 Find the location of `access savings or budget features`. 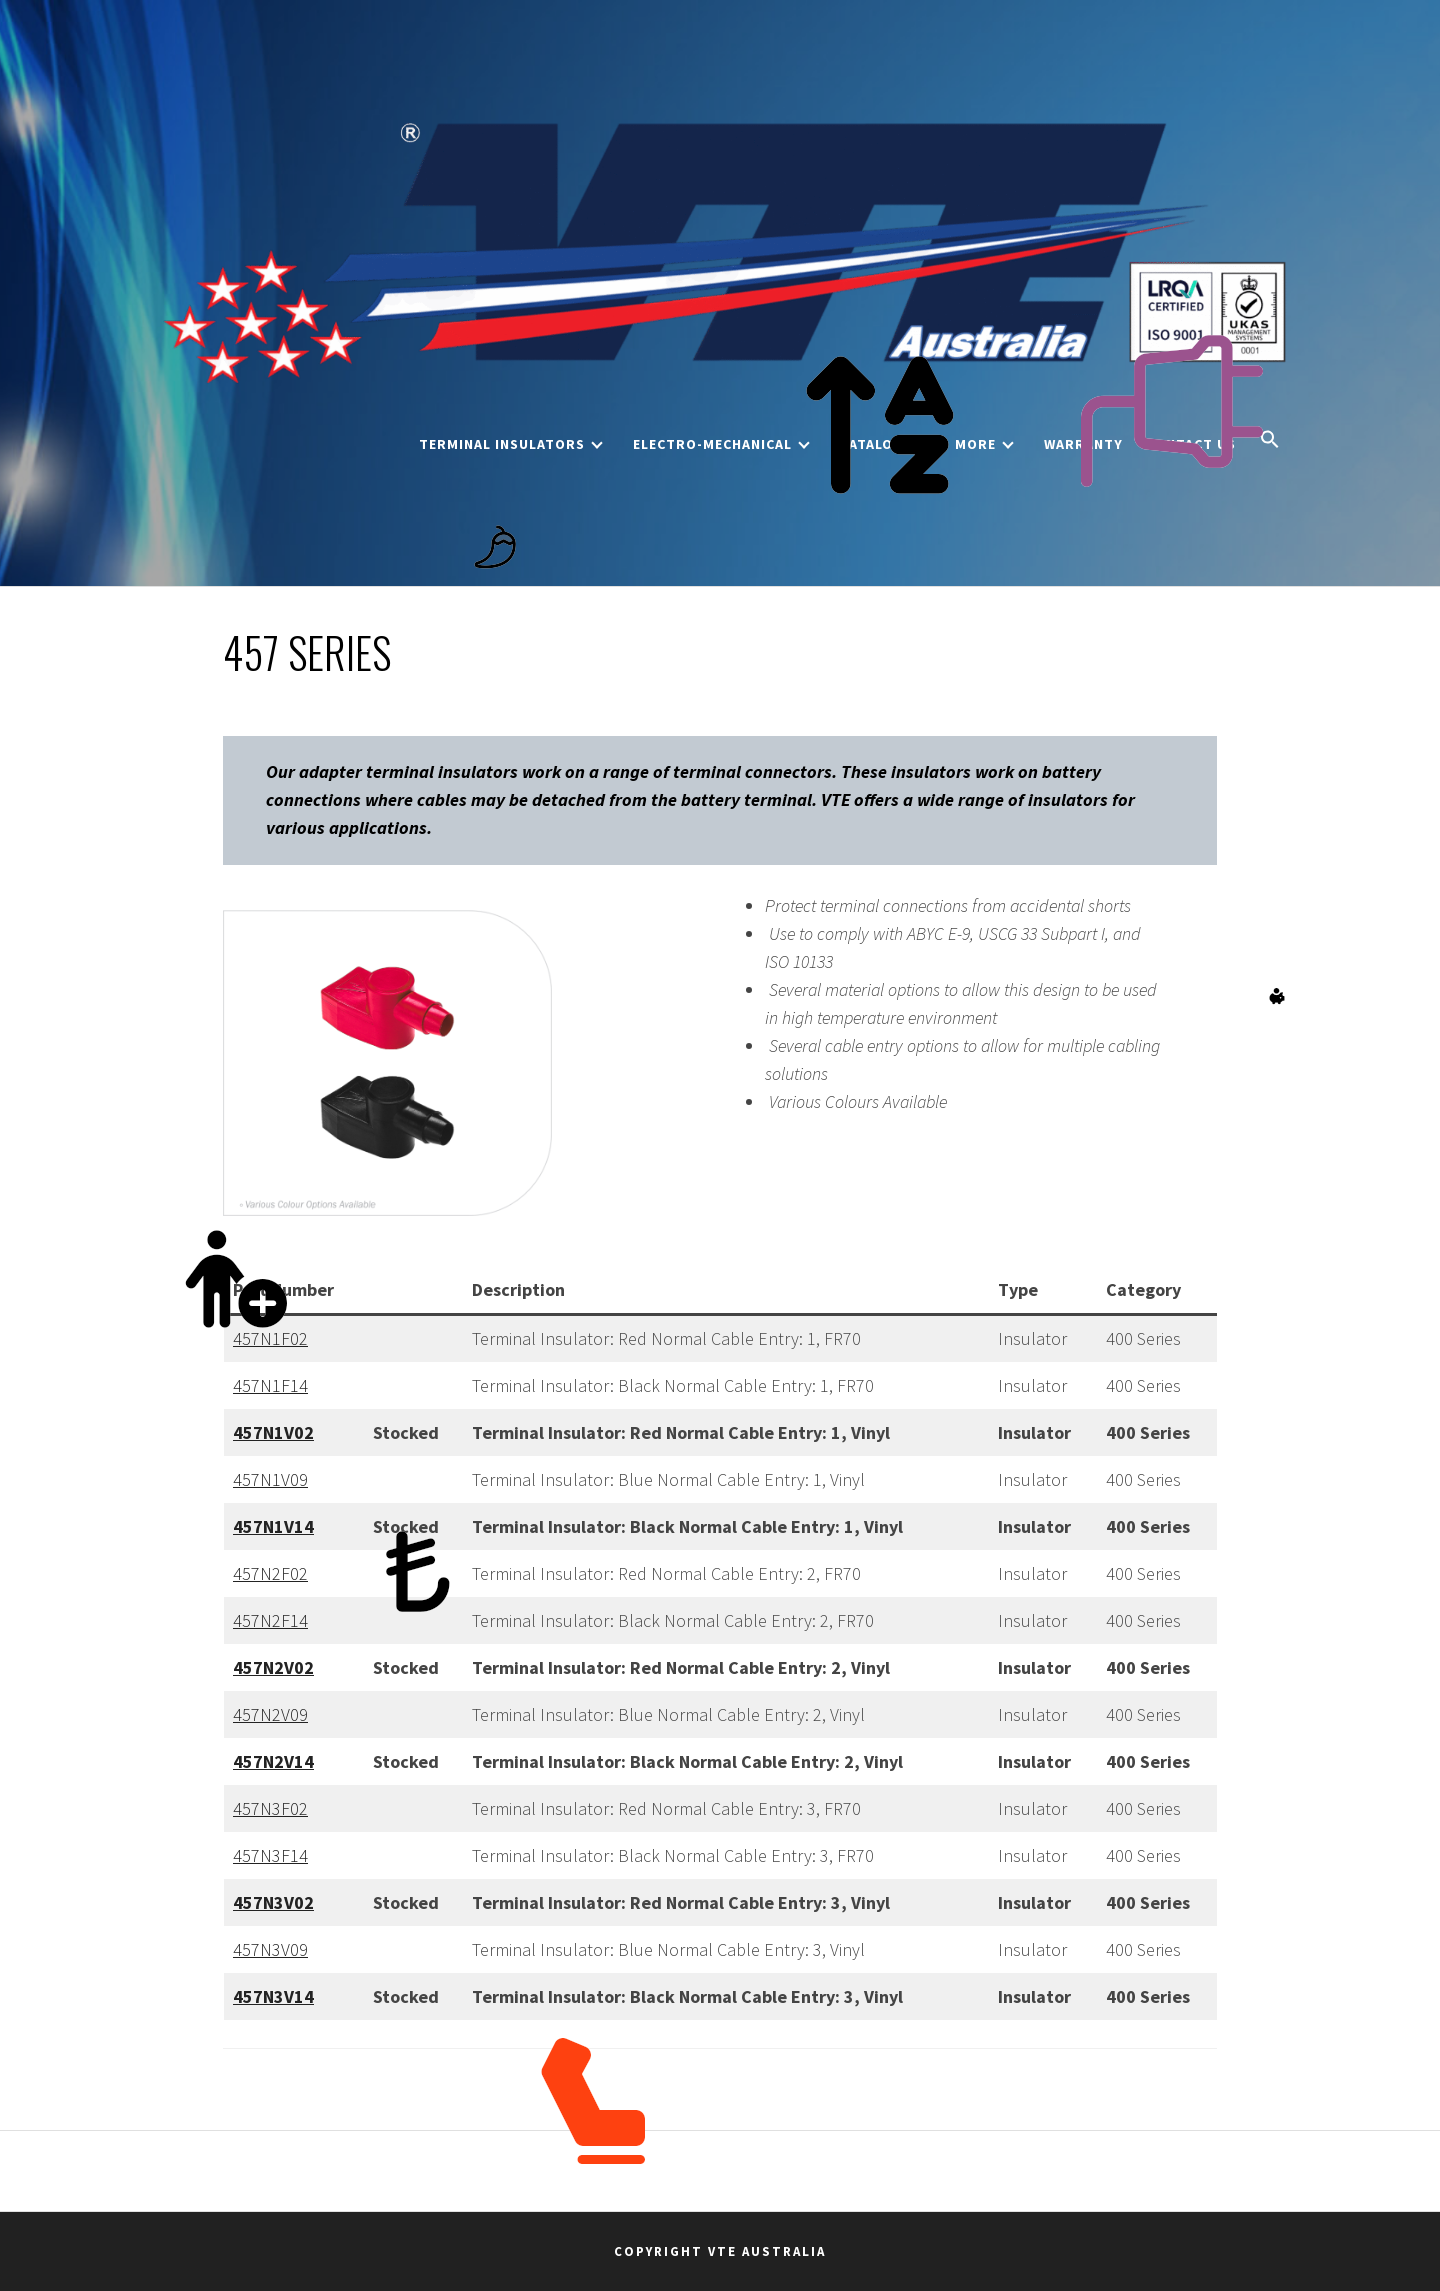

access savings or budget features is located at coordinates (1276, 996).